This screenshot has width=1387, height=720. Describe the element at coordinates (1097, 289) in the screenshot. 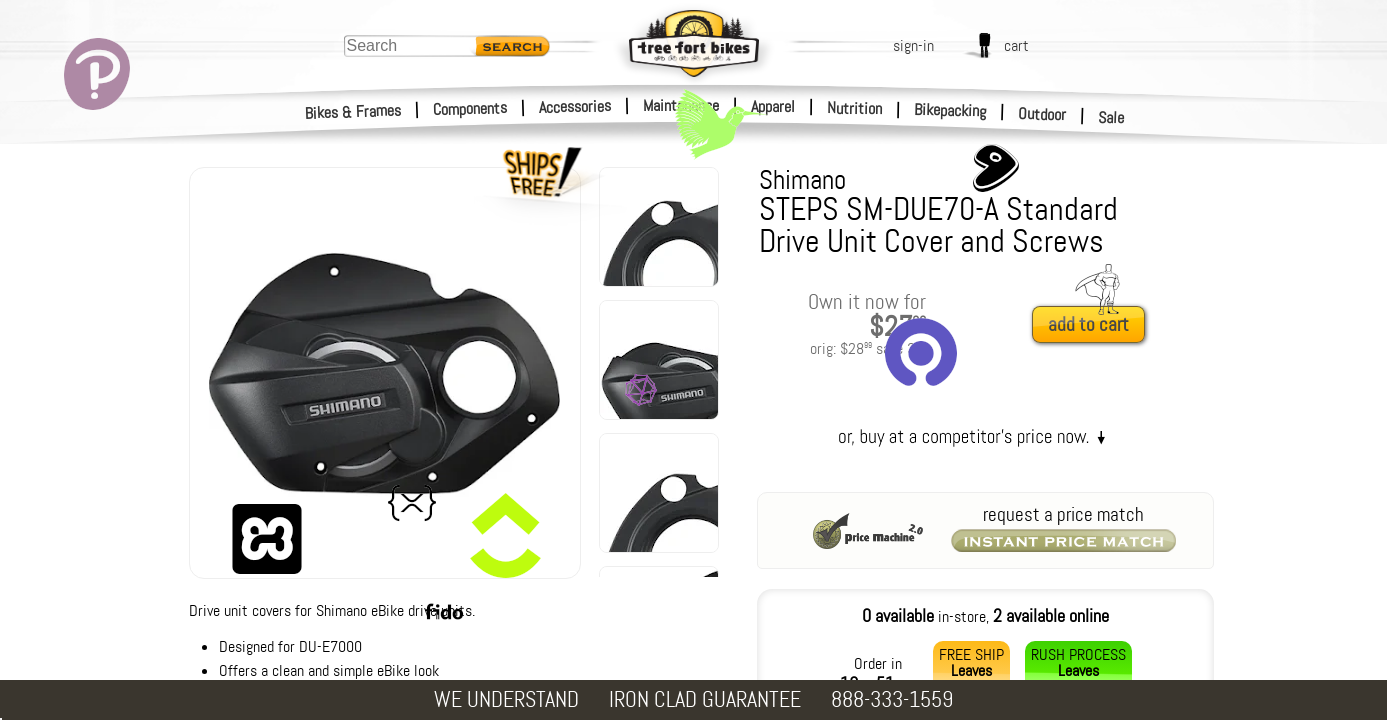

I see `greensock animation platform (gsap) logo` at that location.